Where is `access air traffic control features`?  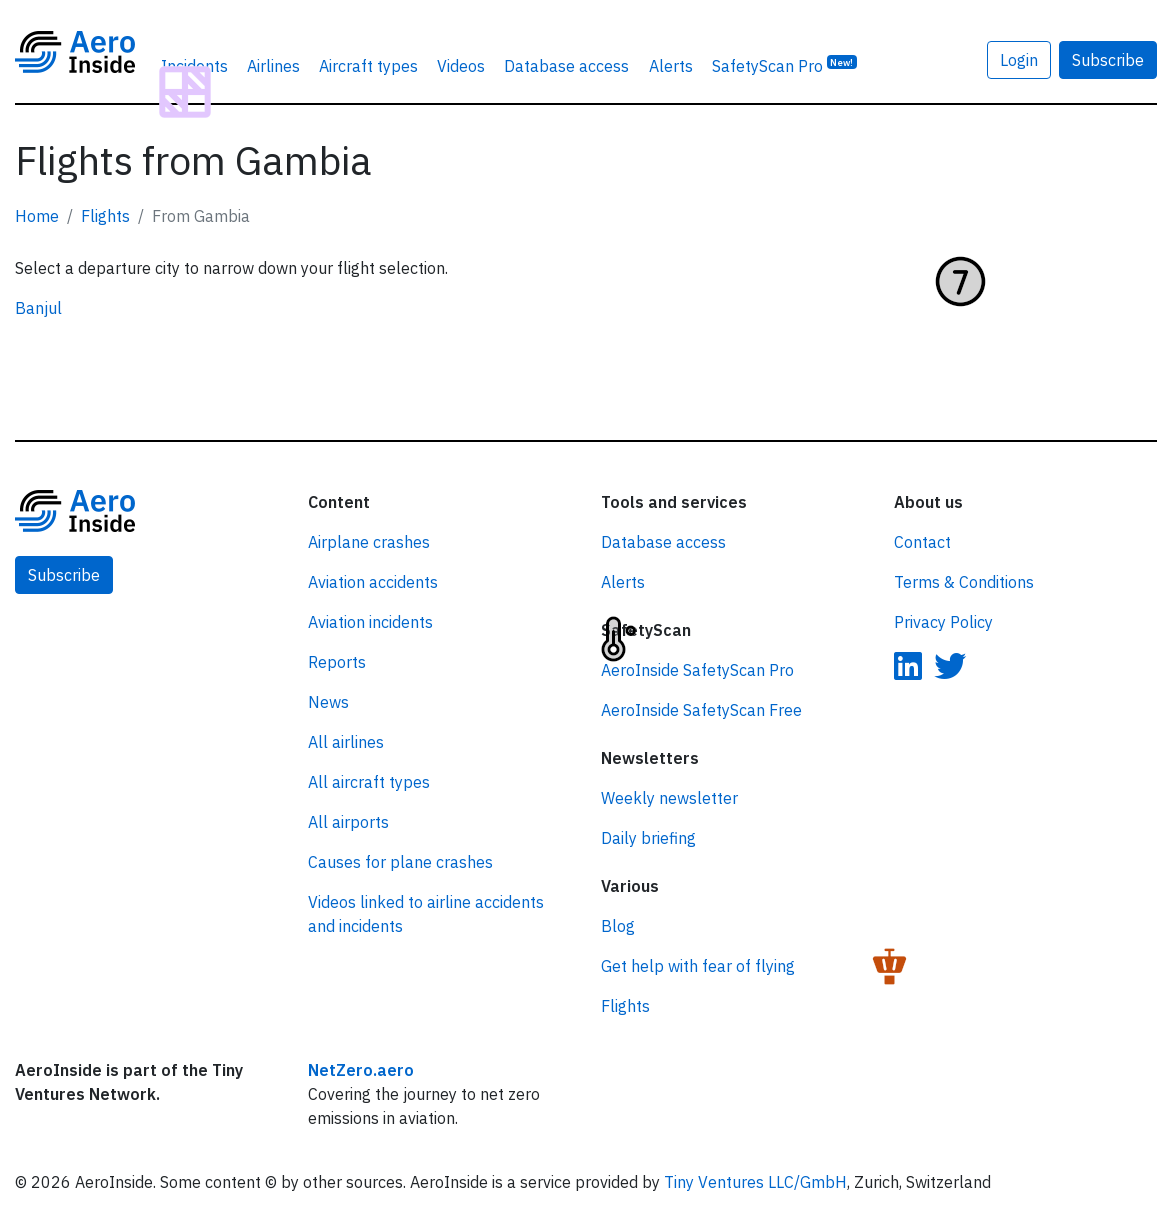 access air traffic control features is located at coordinates (889, 966).